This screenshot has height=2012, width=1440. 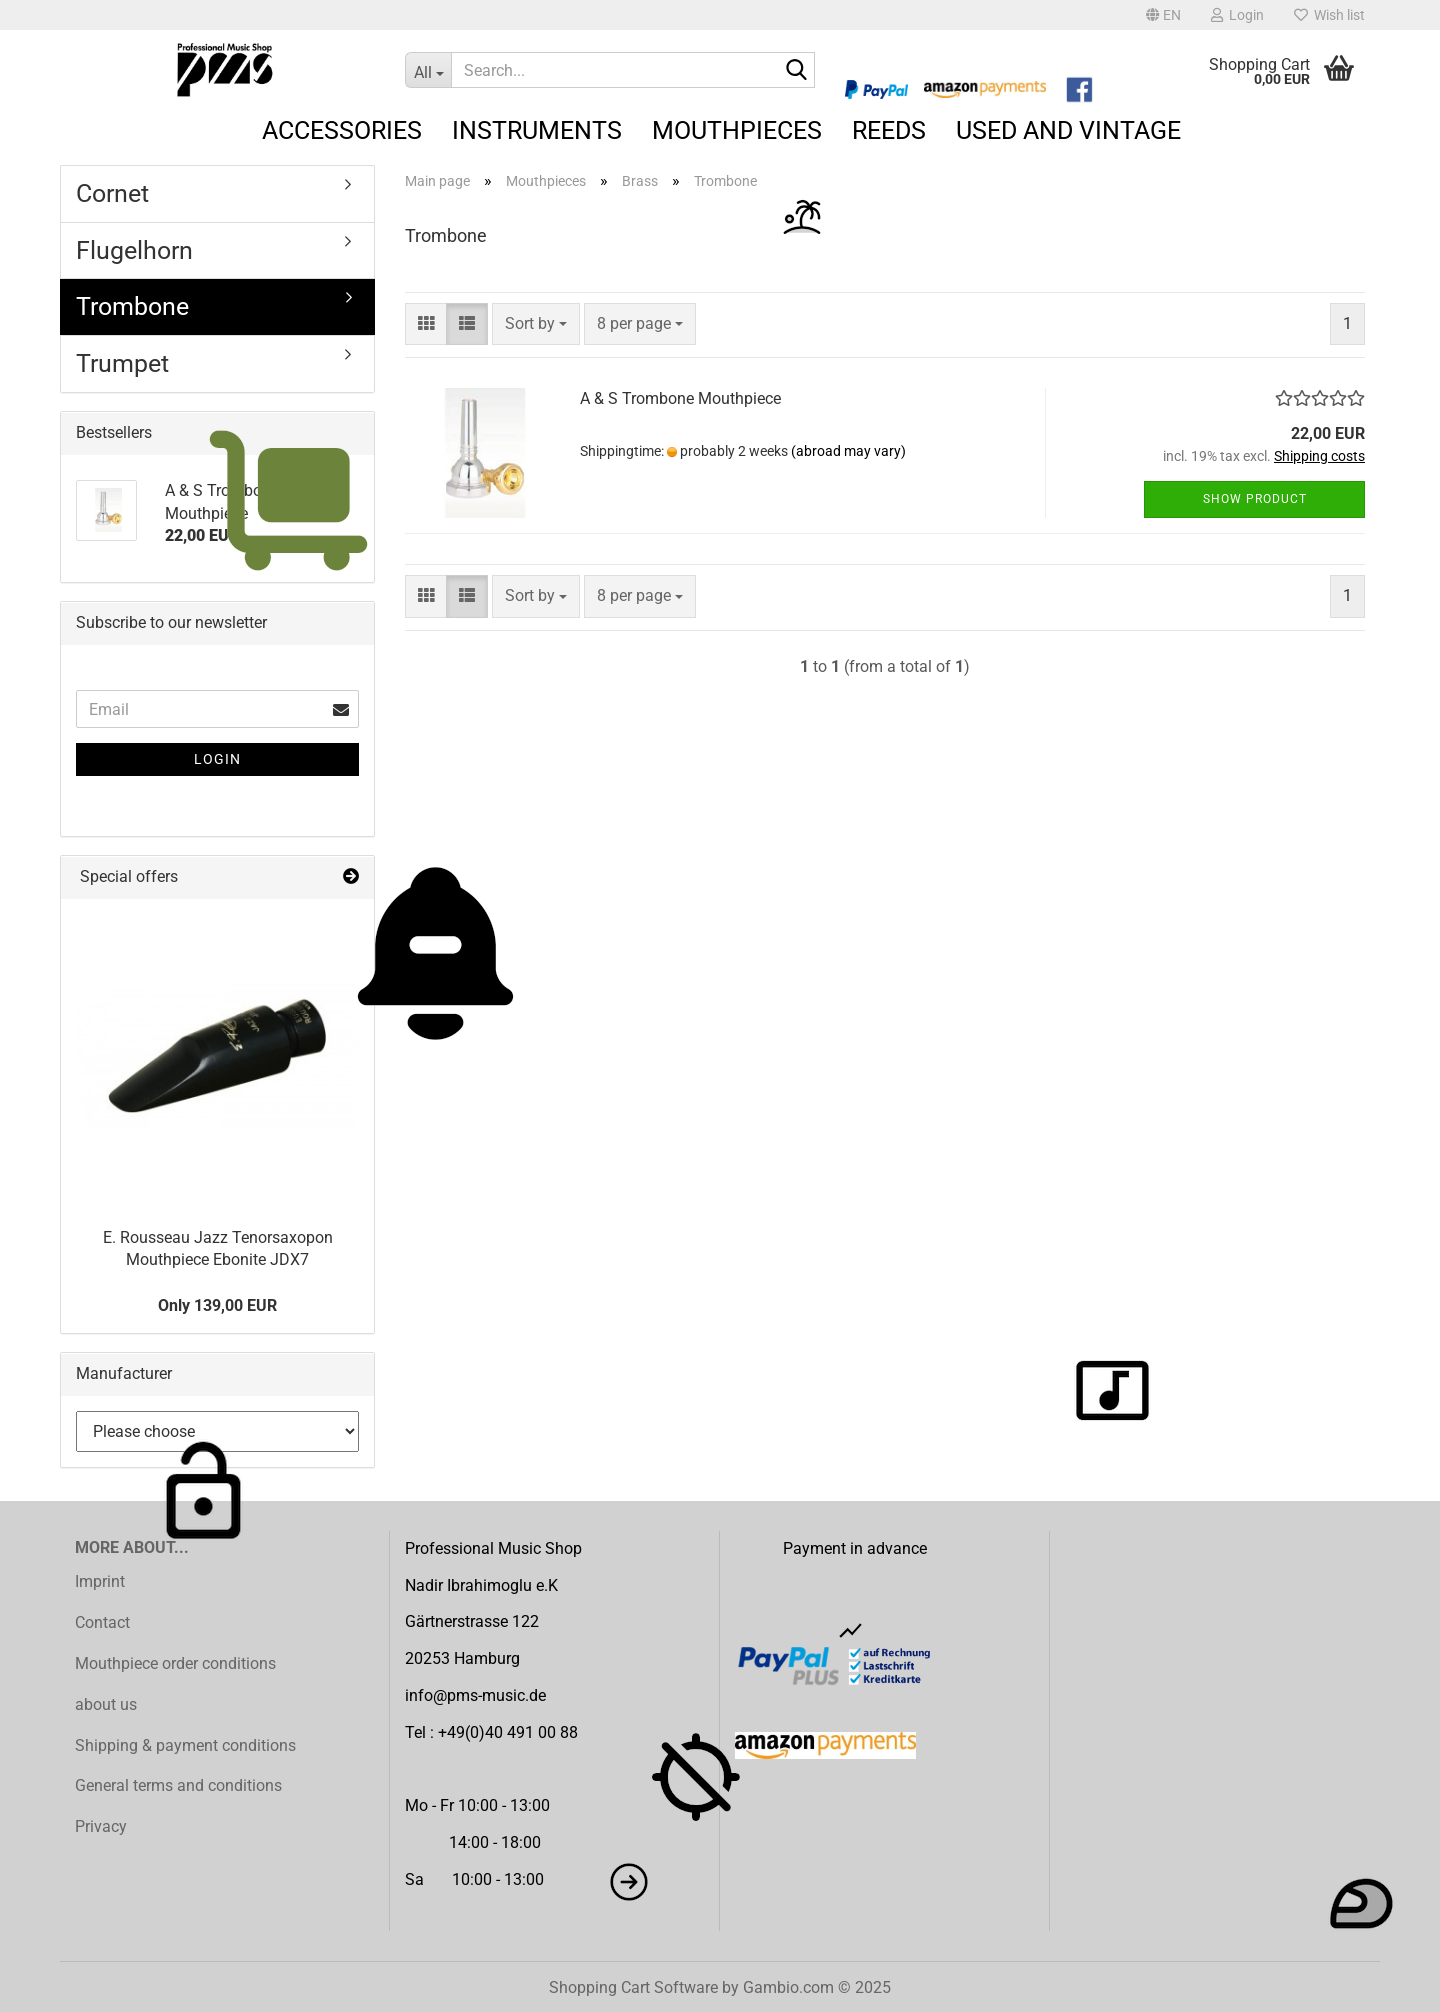 What do you see at coordinates (435, 953) in the screenshot?
I see `remove a notification or alert` at bounding box center [435, 953].